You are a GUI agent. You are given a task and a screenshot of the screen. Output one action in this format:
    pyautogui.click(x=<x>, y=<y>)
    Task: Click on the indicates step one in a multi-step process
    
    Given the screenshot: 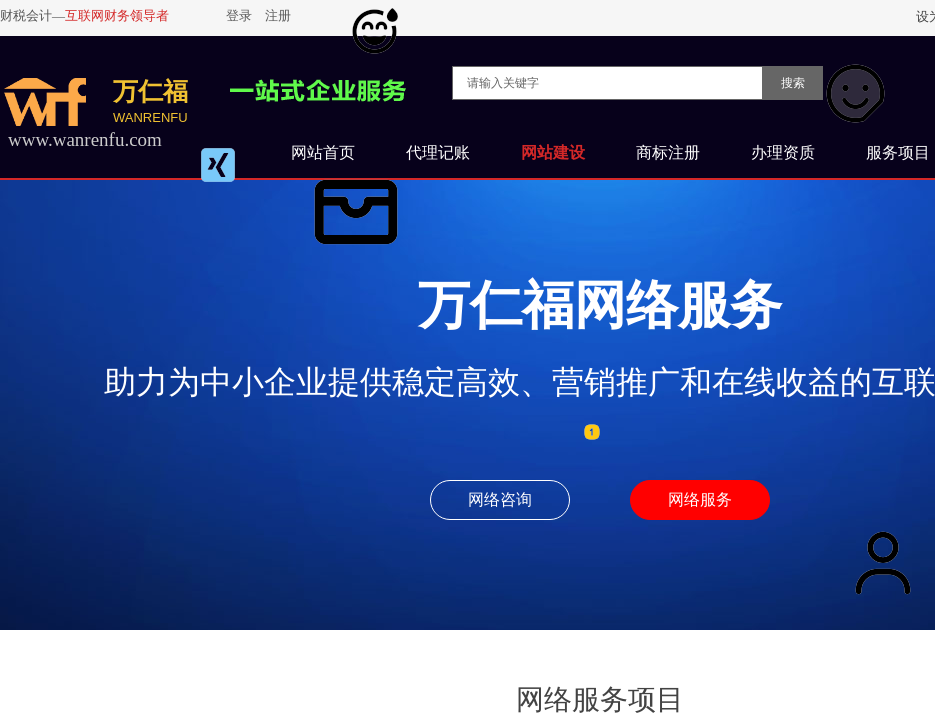 What is the action you would take?
    pyautogui.click(x=592, y=432)
    